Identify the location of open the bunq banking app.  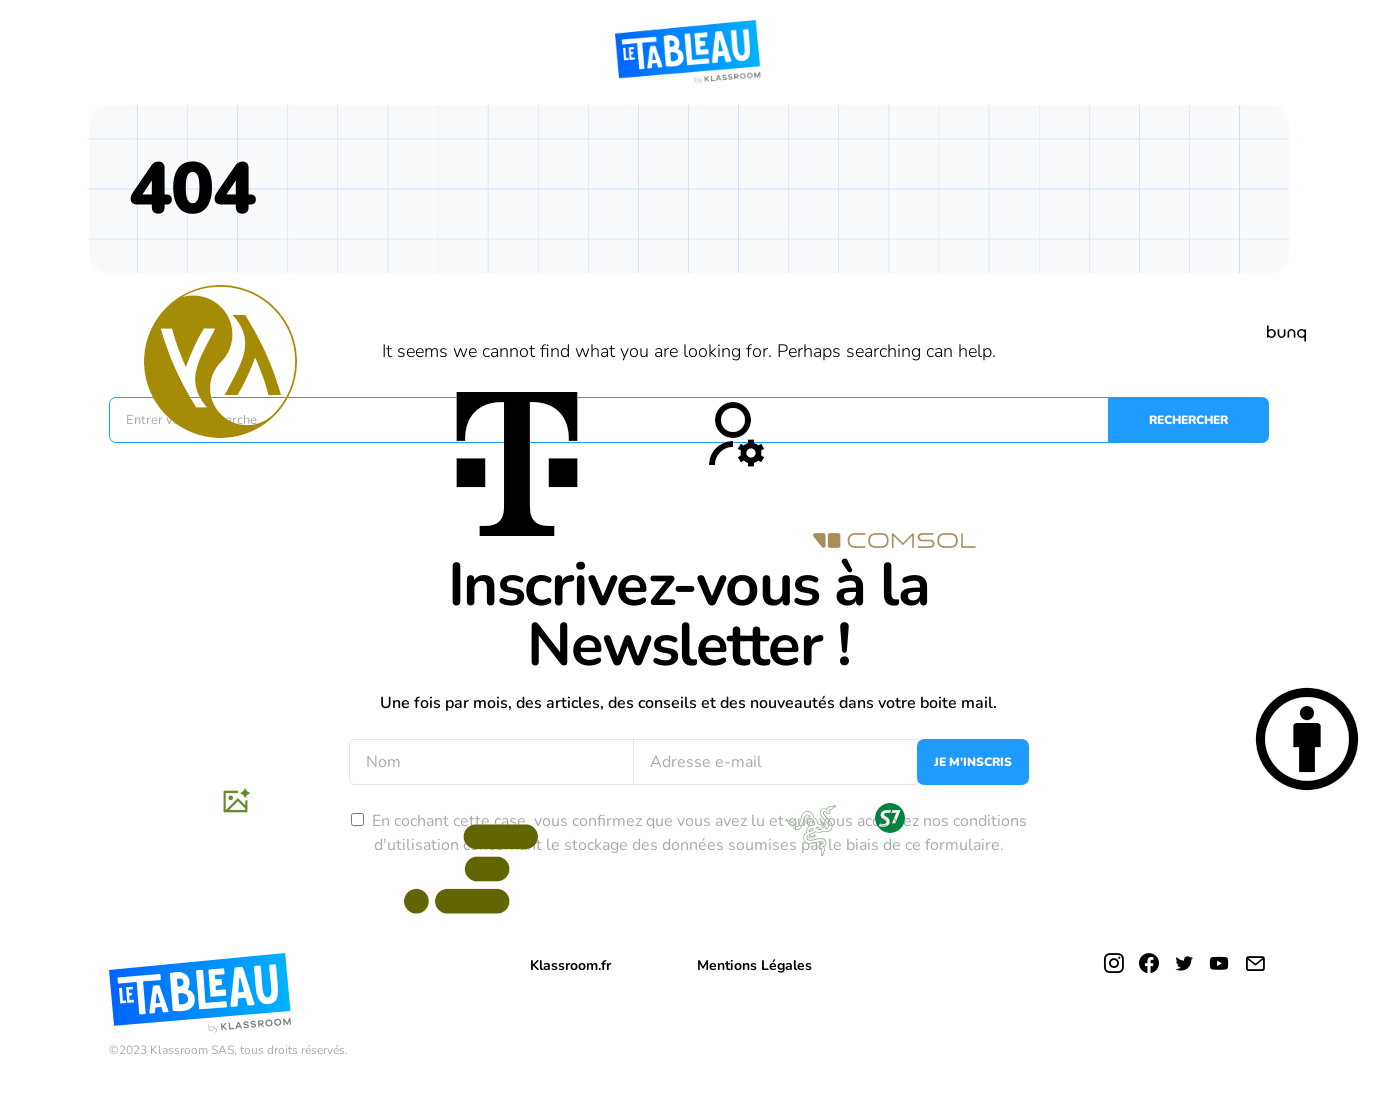
(1286, 333).